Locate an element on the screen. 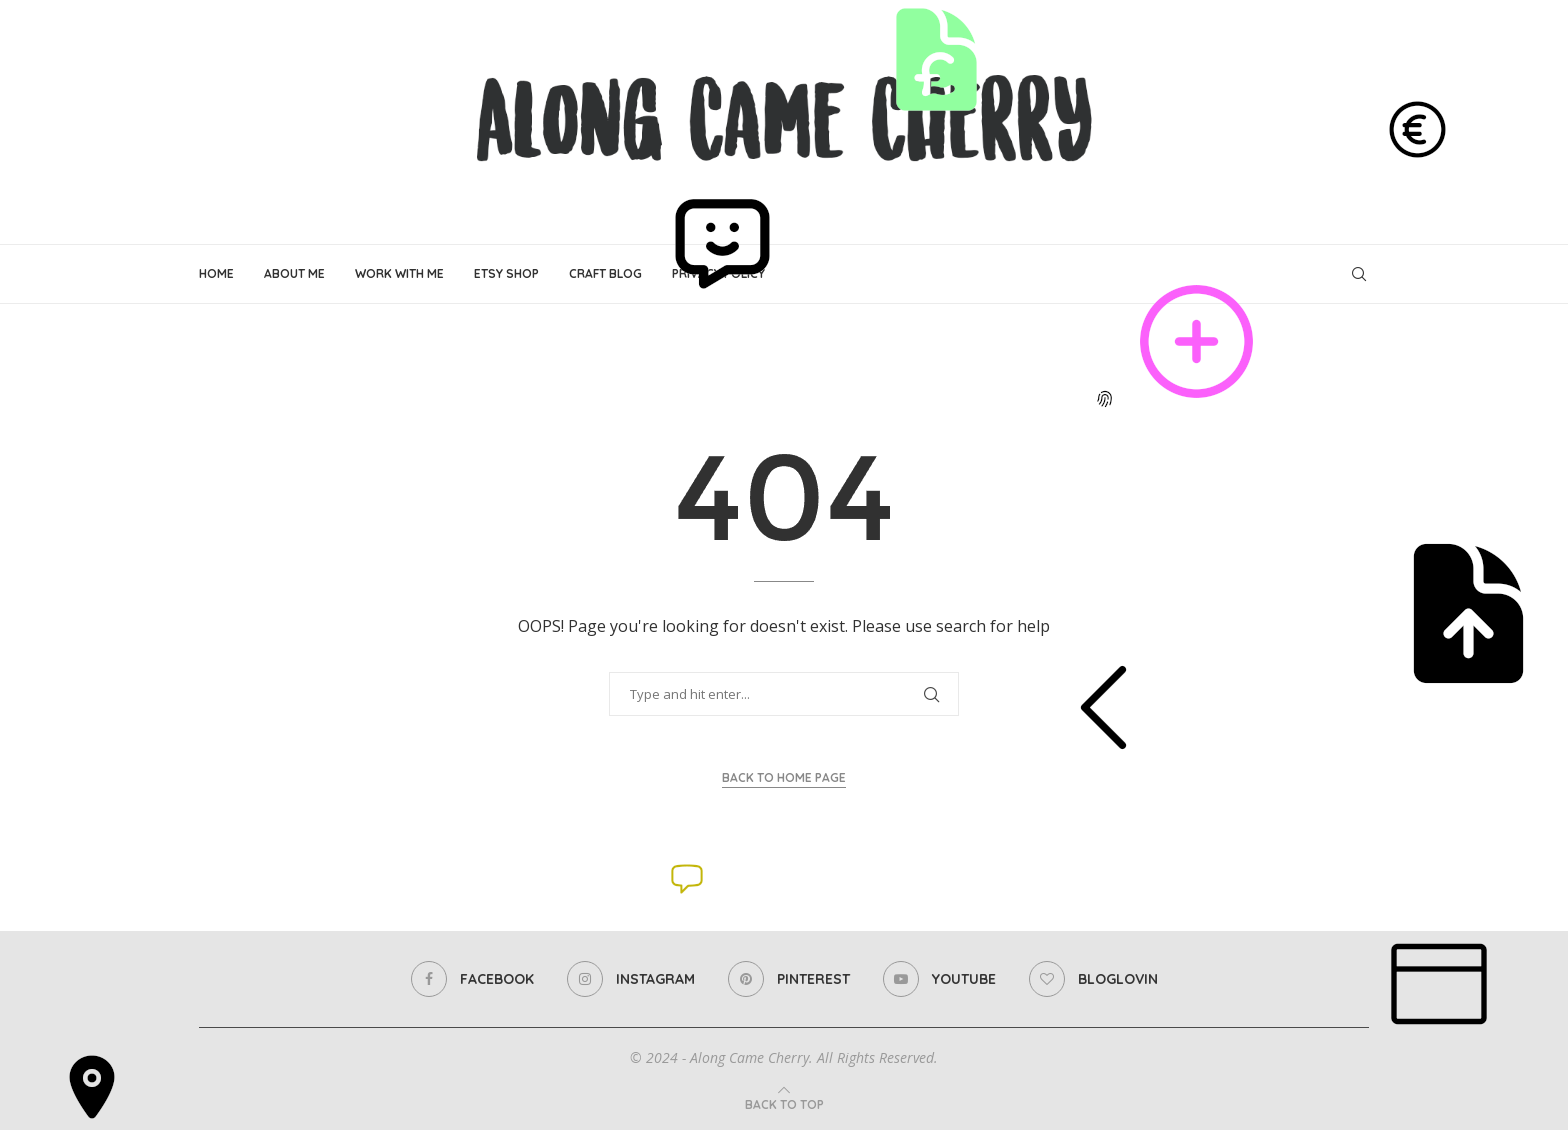  authenticate with fingerprint is located at coordinates (1105, 399).